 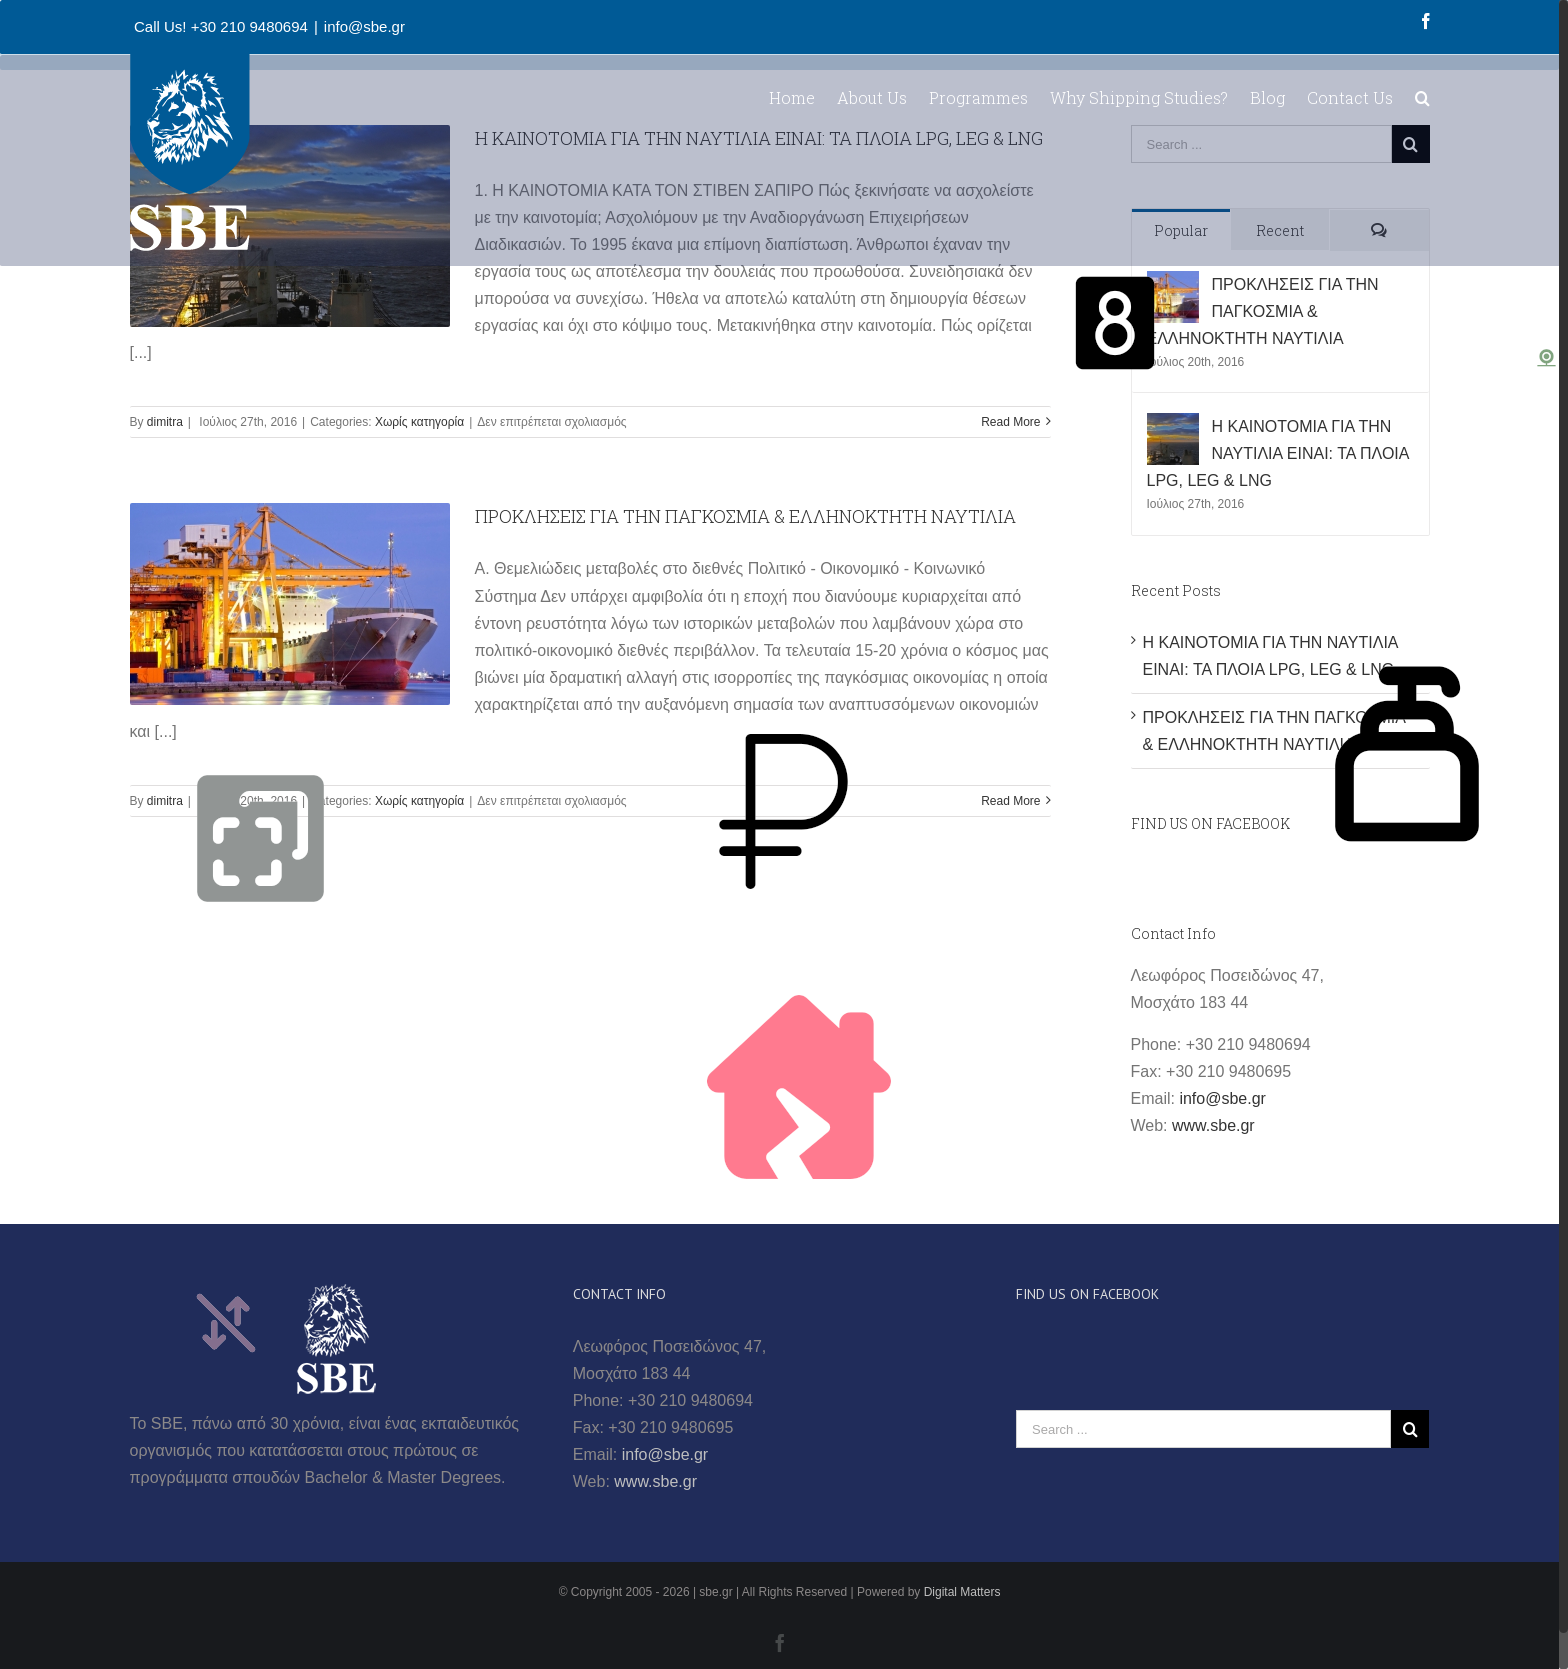 What do you see at coordinates (1115, 323) in the screenshot?
I see `represents the number eight in a numbered list or sequence` at bounding box center [1115, 323].